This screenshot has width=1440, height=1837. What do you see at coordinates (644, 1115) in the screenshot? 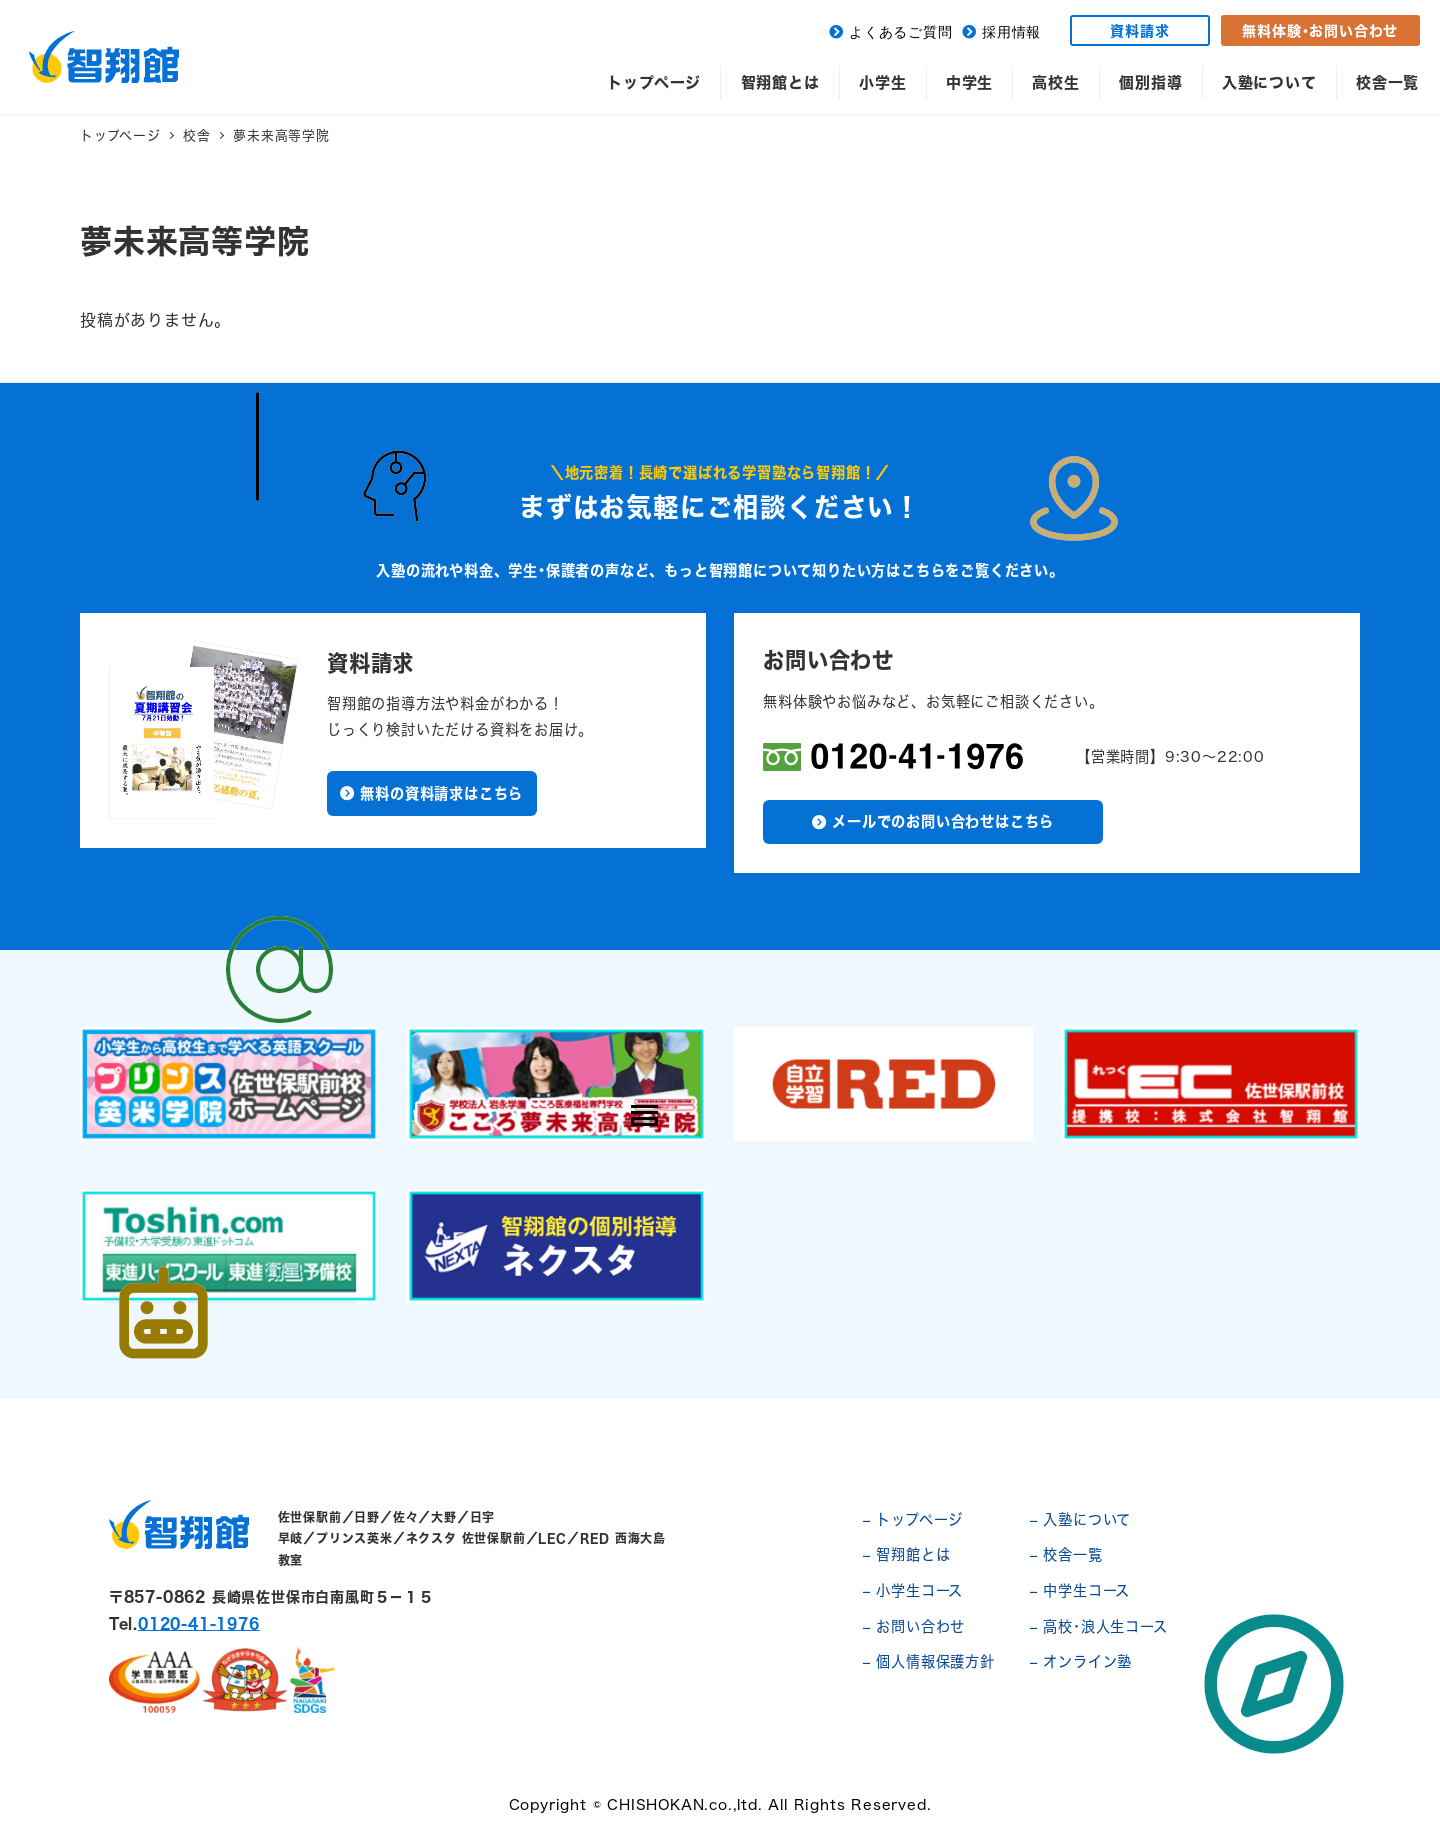
I see `split view horizontally` at bounding box center [644, 1115].